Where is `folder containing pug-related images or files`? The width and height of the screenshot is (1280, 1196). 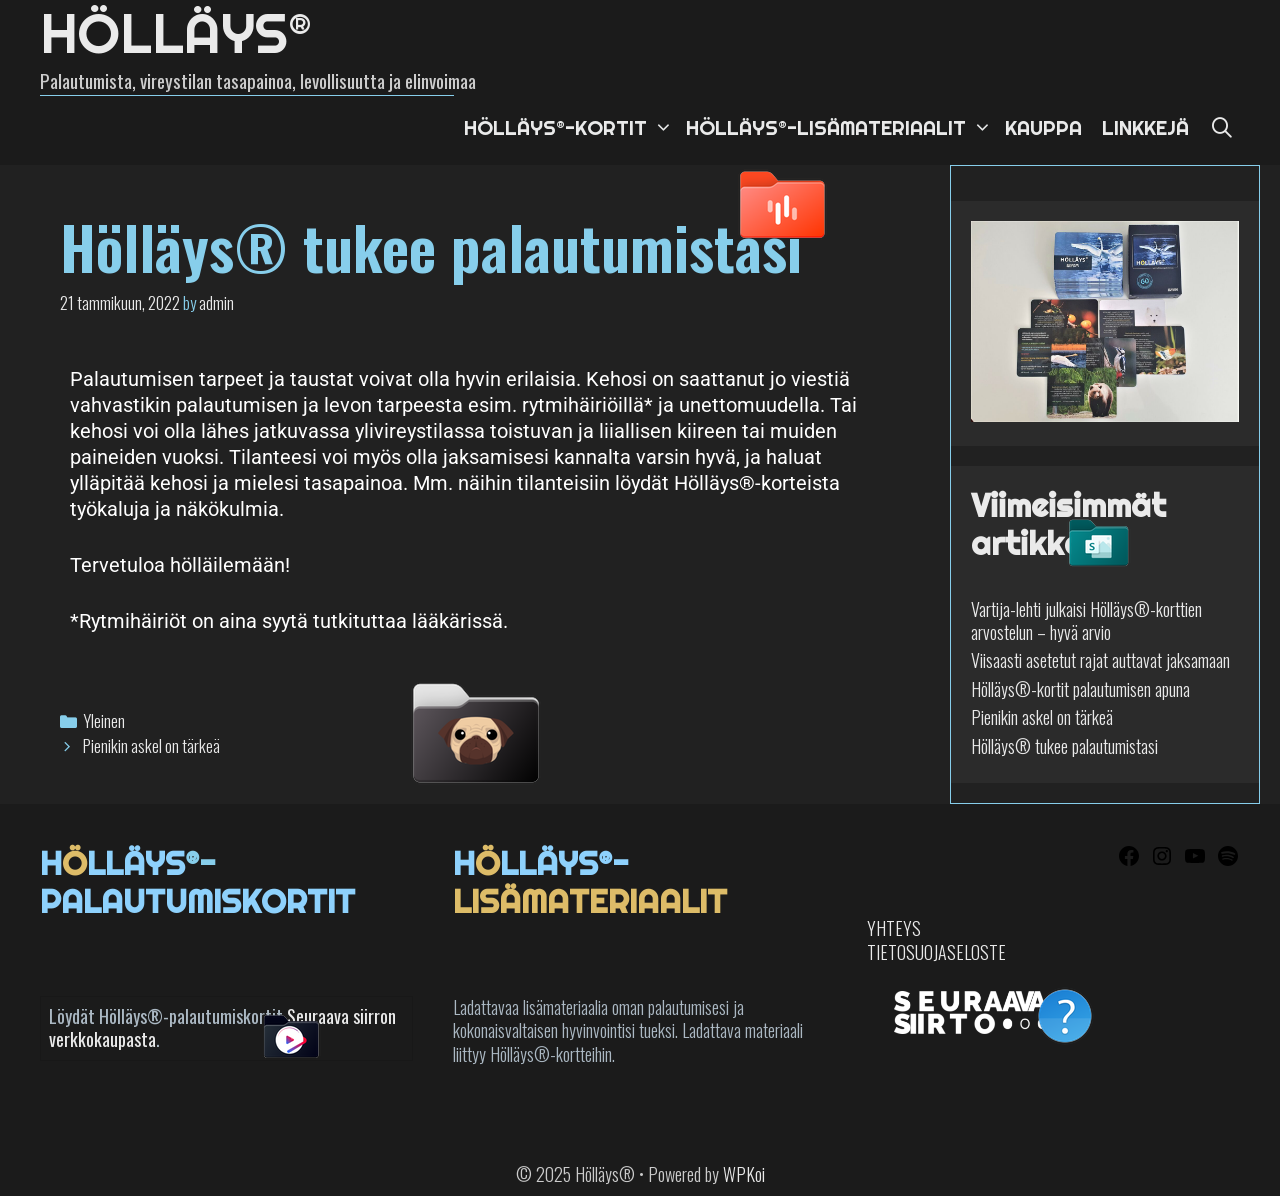 folder containing pug-related images or files is located at coordinates (475, 736).